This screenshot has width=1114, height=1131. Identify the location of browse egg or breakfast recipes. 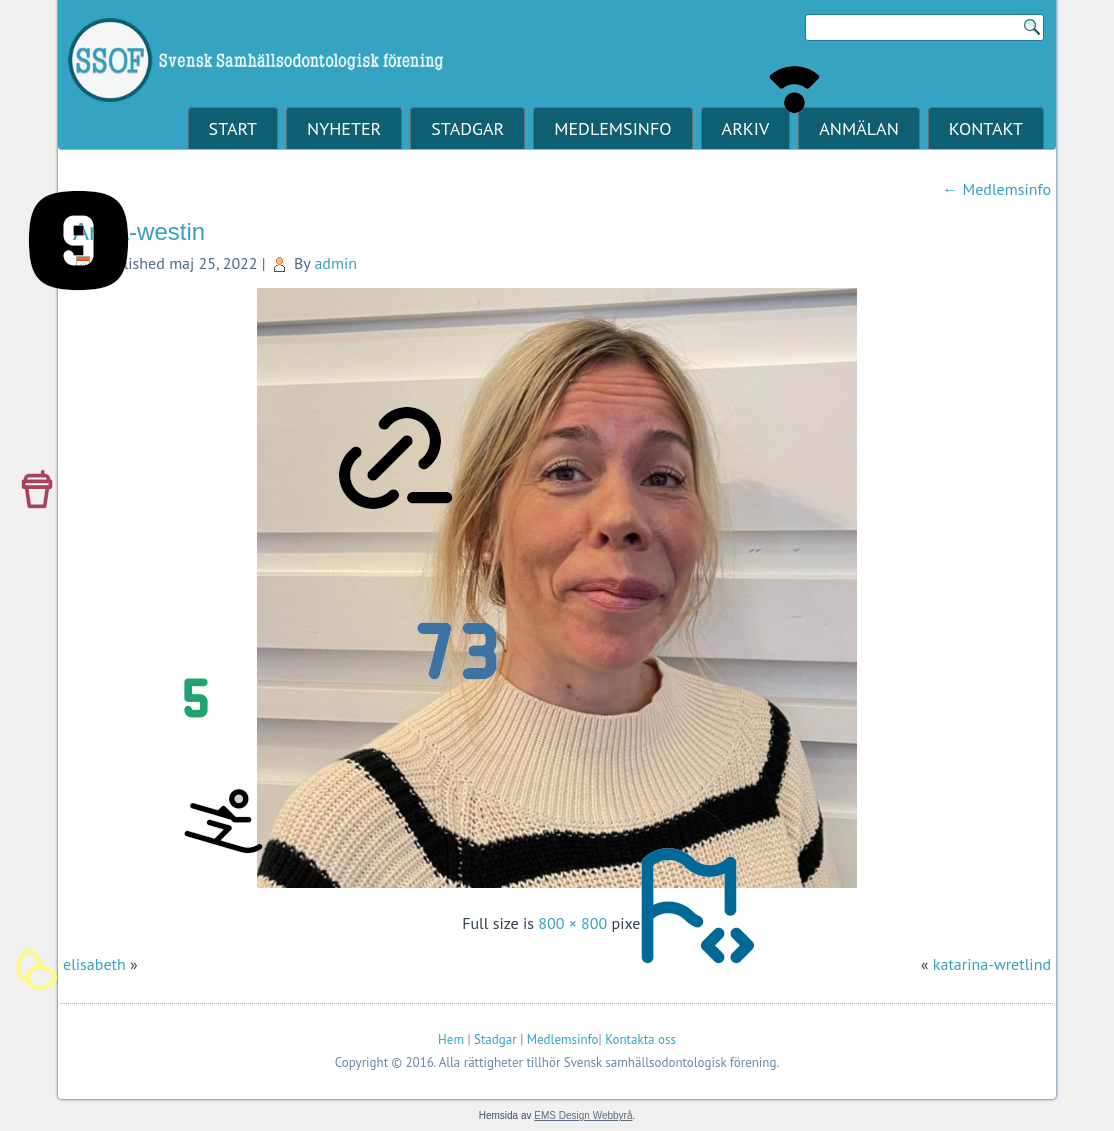
(36, 967).